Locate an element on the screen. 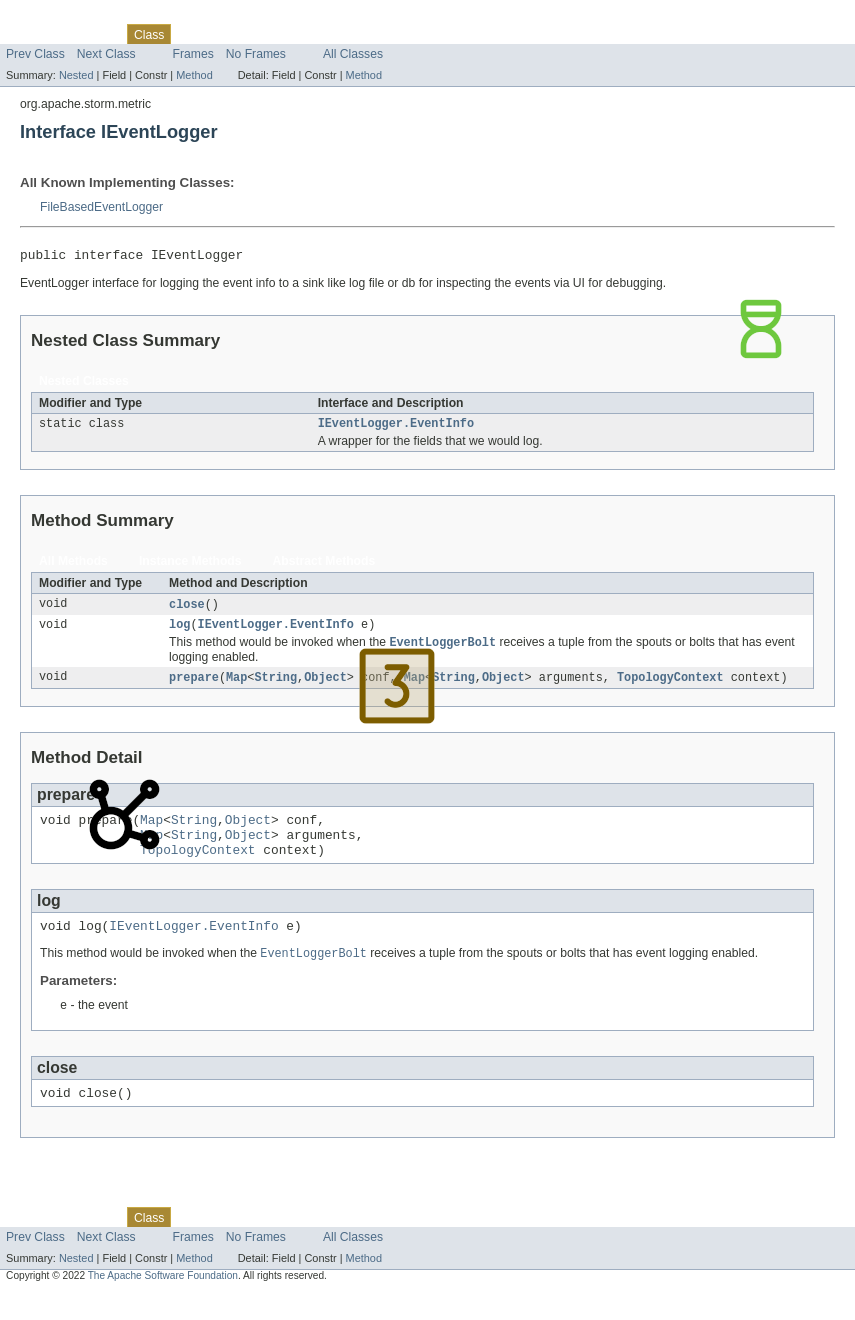 The height and width of the screenshot is (1320, 855). access affiliate or referral program is located at coordinates (124, 814).